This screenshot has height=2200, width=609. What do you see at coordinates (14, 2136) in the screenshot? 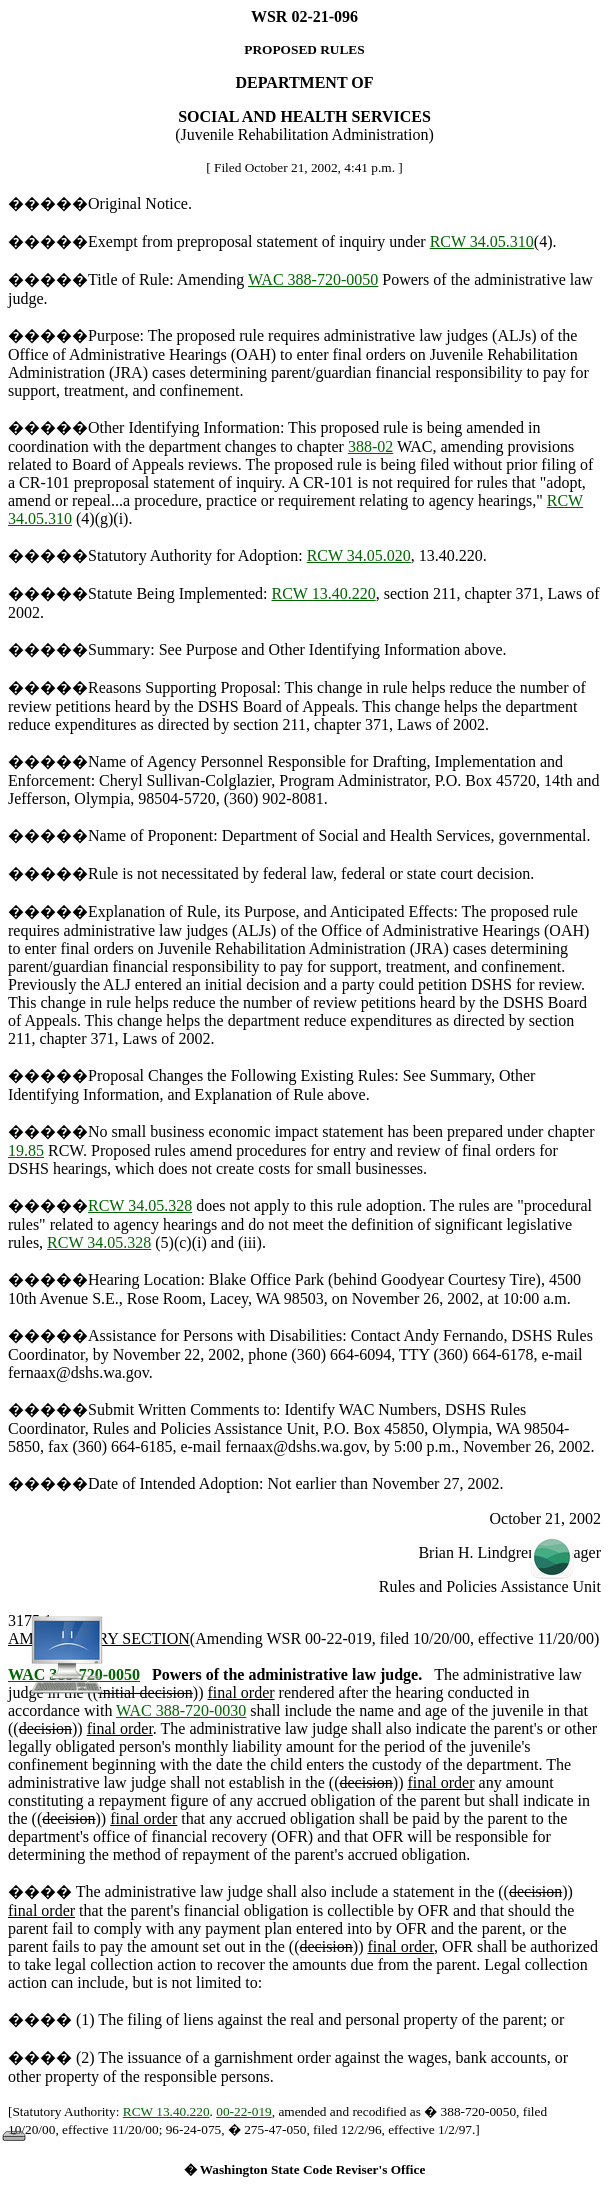
I see `mac mini device in finder sidebar` at bounding box center [14, 2136].